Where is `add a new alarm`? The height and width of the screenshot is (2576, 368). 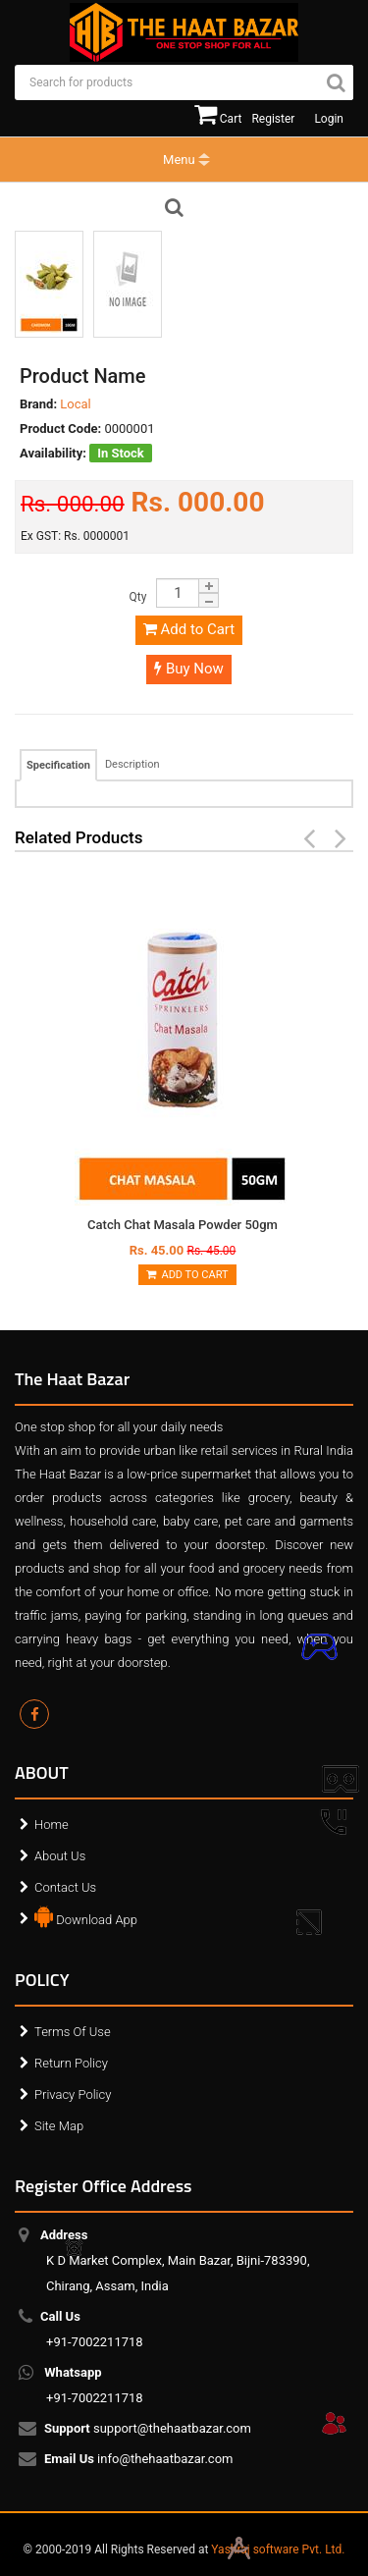 add a new alarm is located at coordinates (74, 2247).